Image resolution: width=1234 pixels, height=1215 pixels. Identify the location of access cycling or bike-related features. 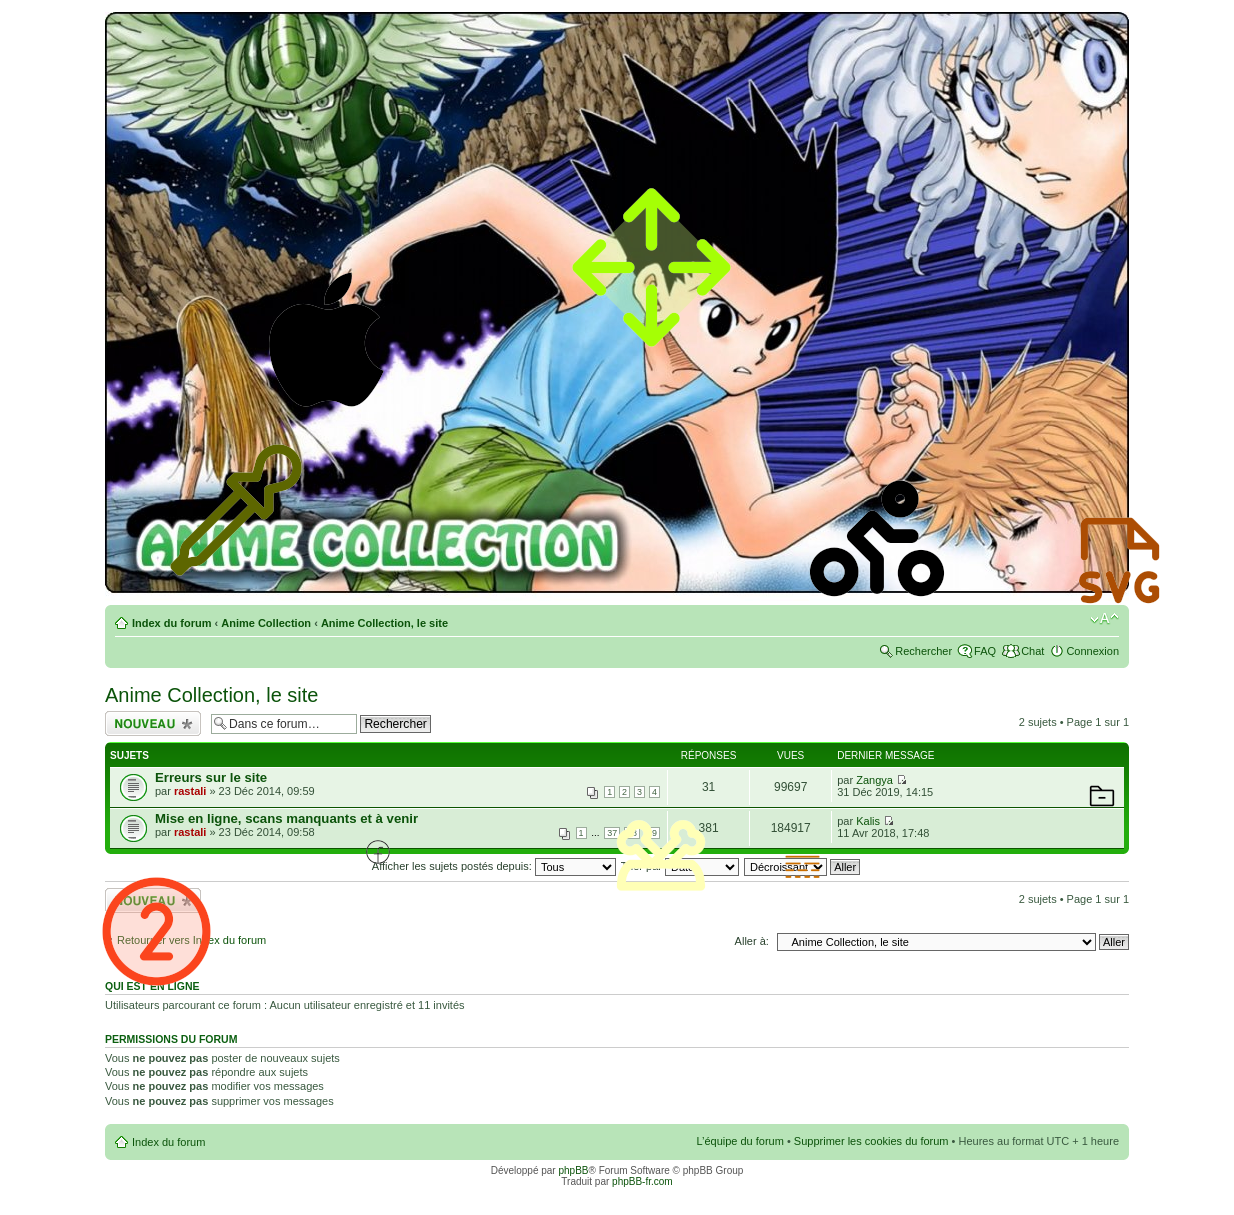
(877, 543).